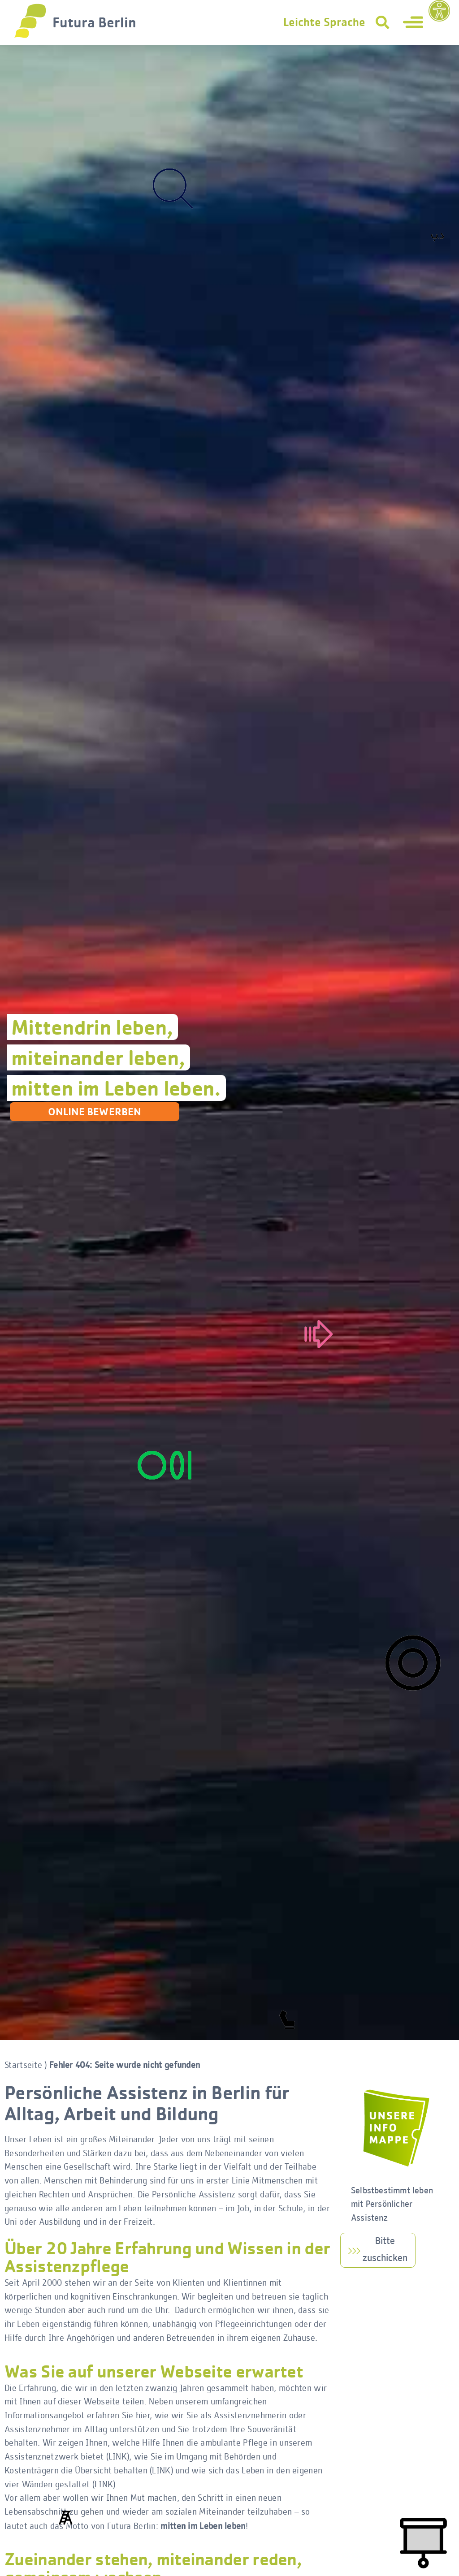 Image resolution: width=459 pixels, height=2576 pixels. I want to click on link to medium profile or article, so click(165, 1465).